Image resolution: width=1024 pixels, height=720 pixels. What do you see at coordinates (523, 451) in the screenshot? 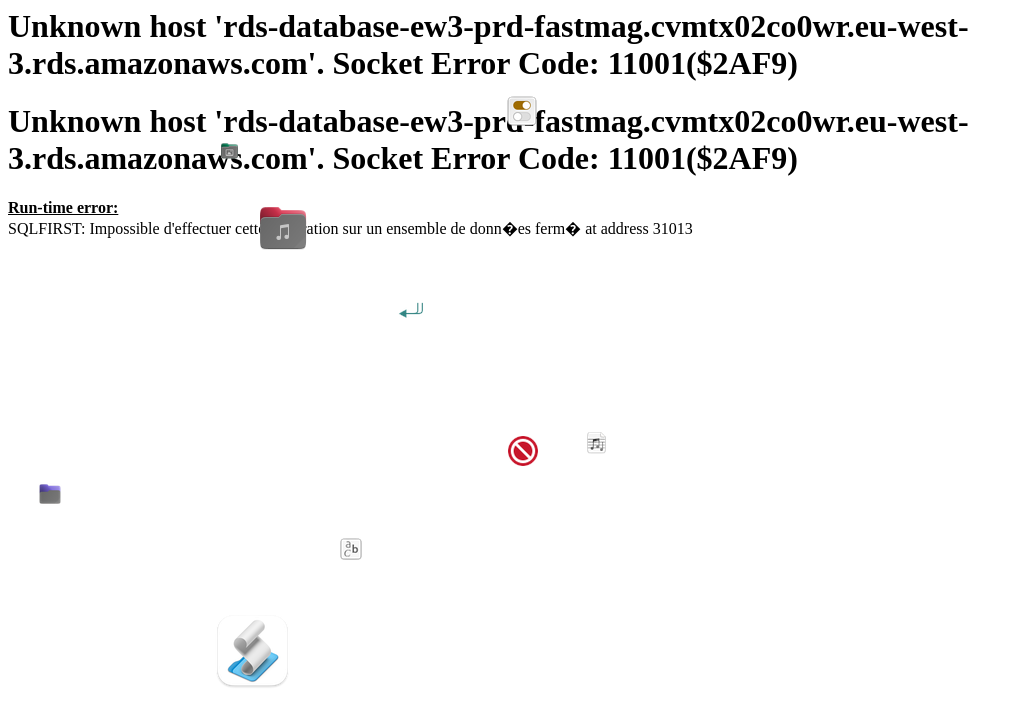
I see `cancel or abort current action` at bounding box center [523, 451].